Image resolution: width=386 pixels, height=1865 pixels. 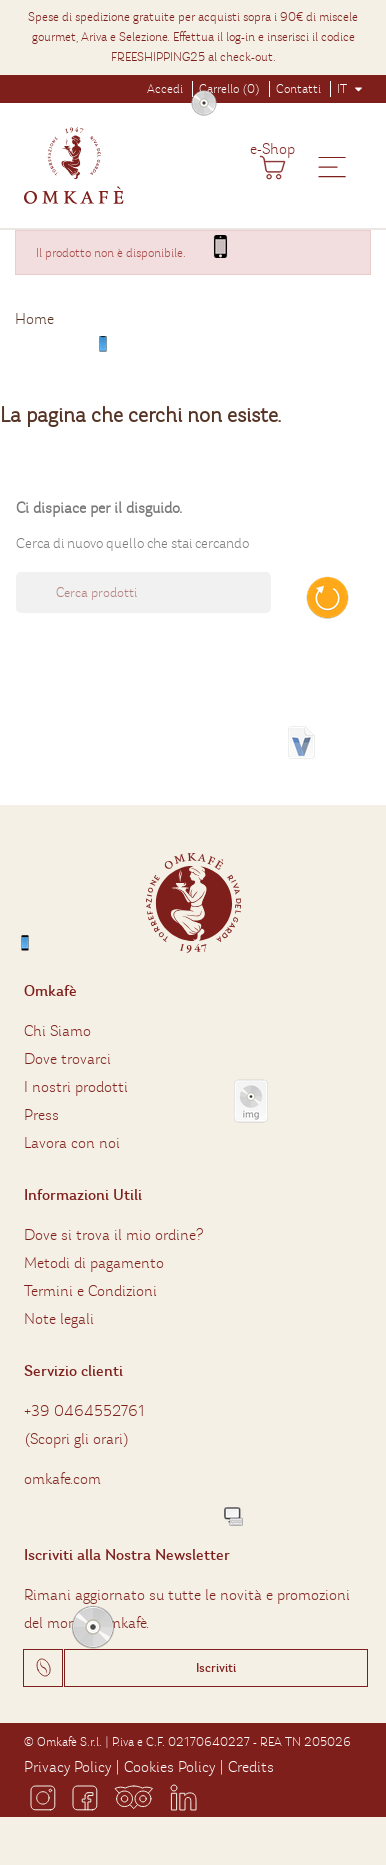 What do you see at coordinates (25, 943) in the screenshot?
I see `iPhone SE device icon` at bounding box center [25, 943].